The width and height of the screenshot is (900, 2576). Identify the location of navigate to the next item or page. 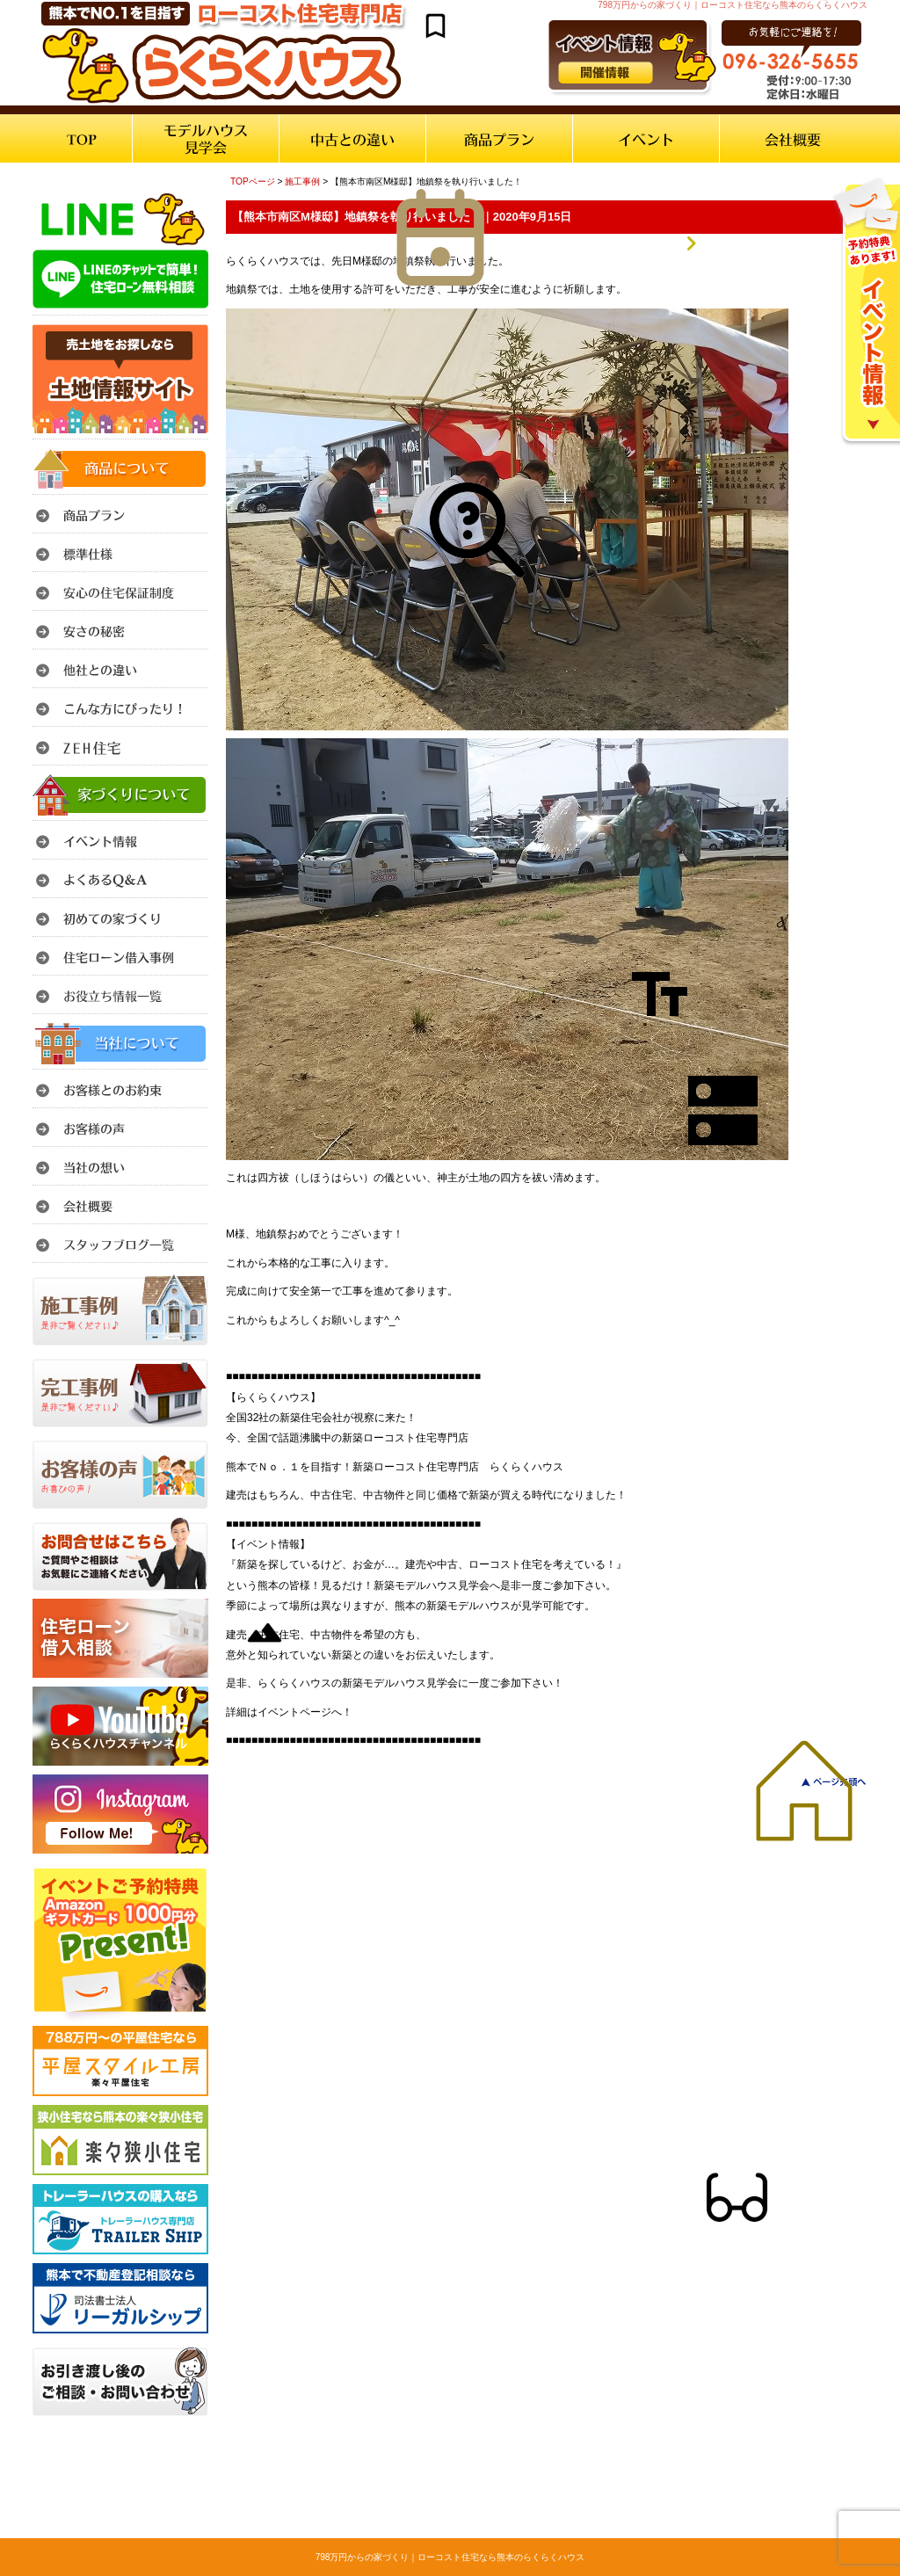
(691, 243).